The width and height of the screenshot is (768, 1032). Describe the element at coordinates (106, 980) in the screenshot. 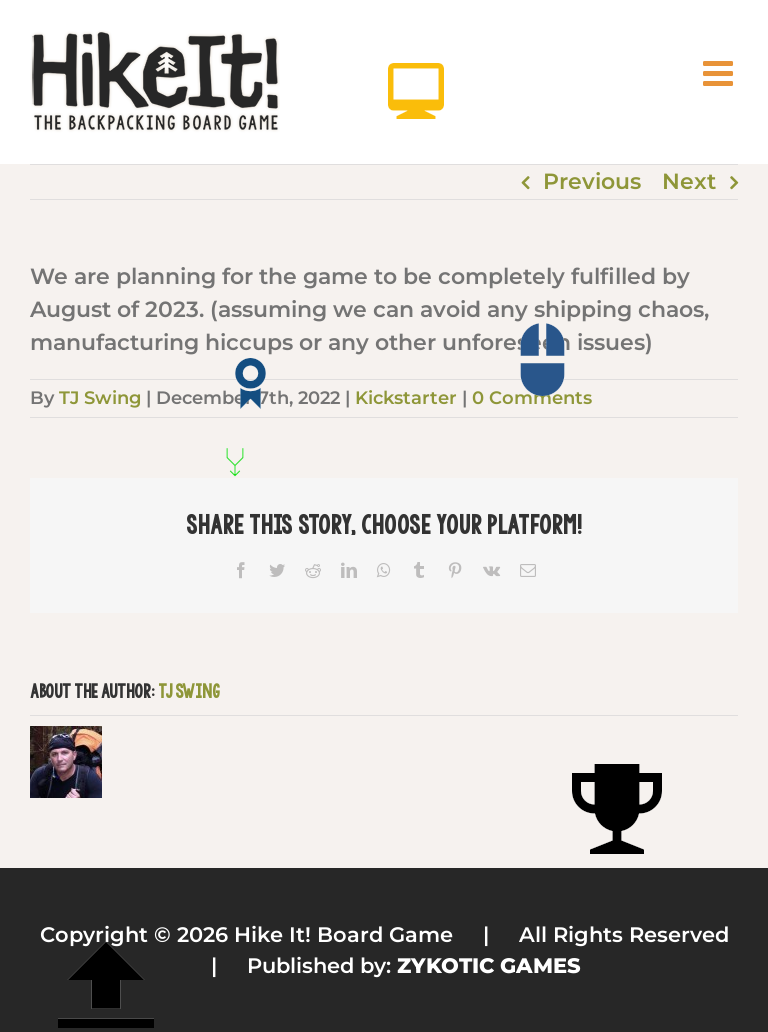

I see `upload a file or document` at that location.